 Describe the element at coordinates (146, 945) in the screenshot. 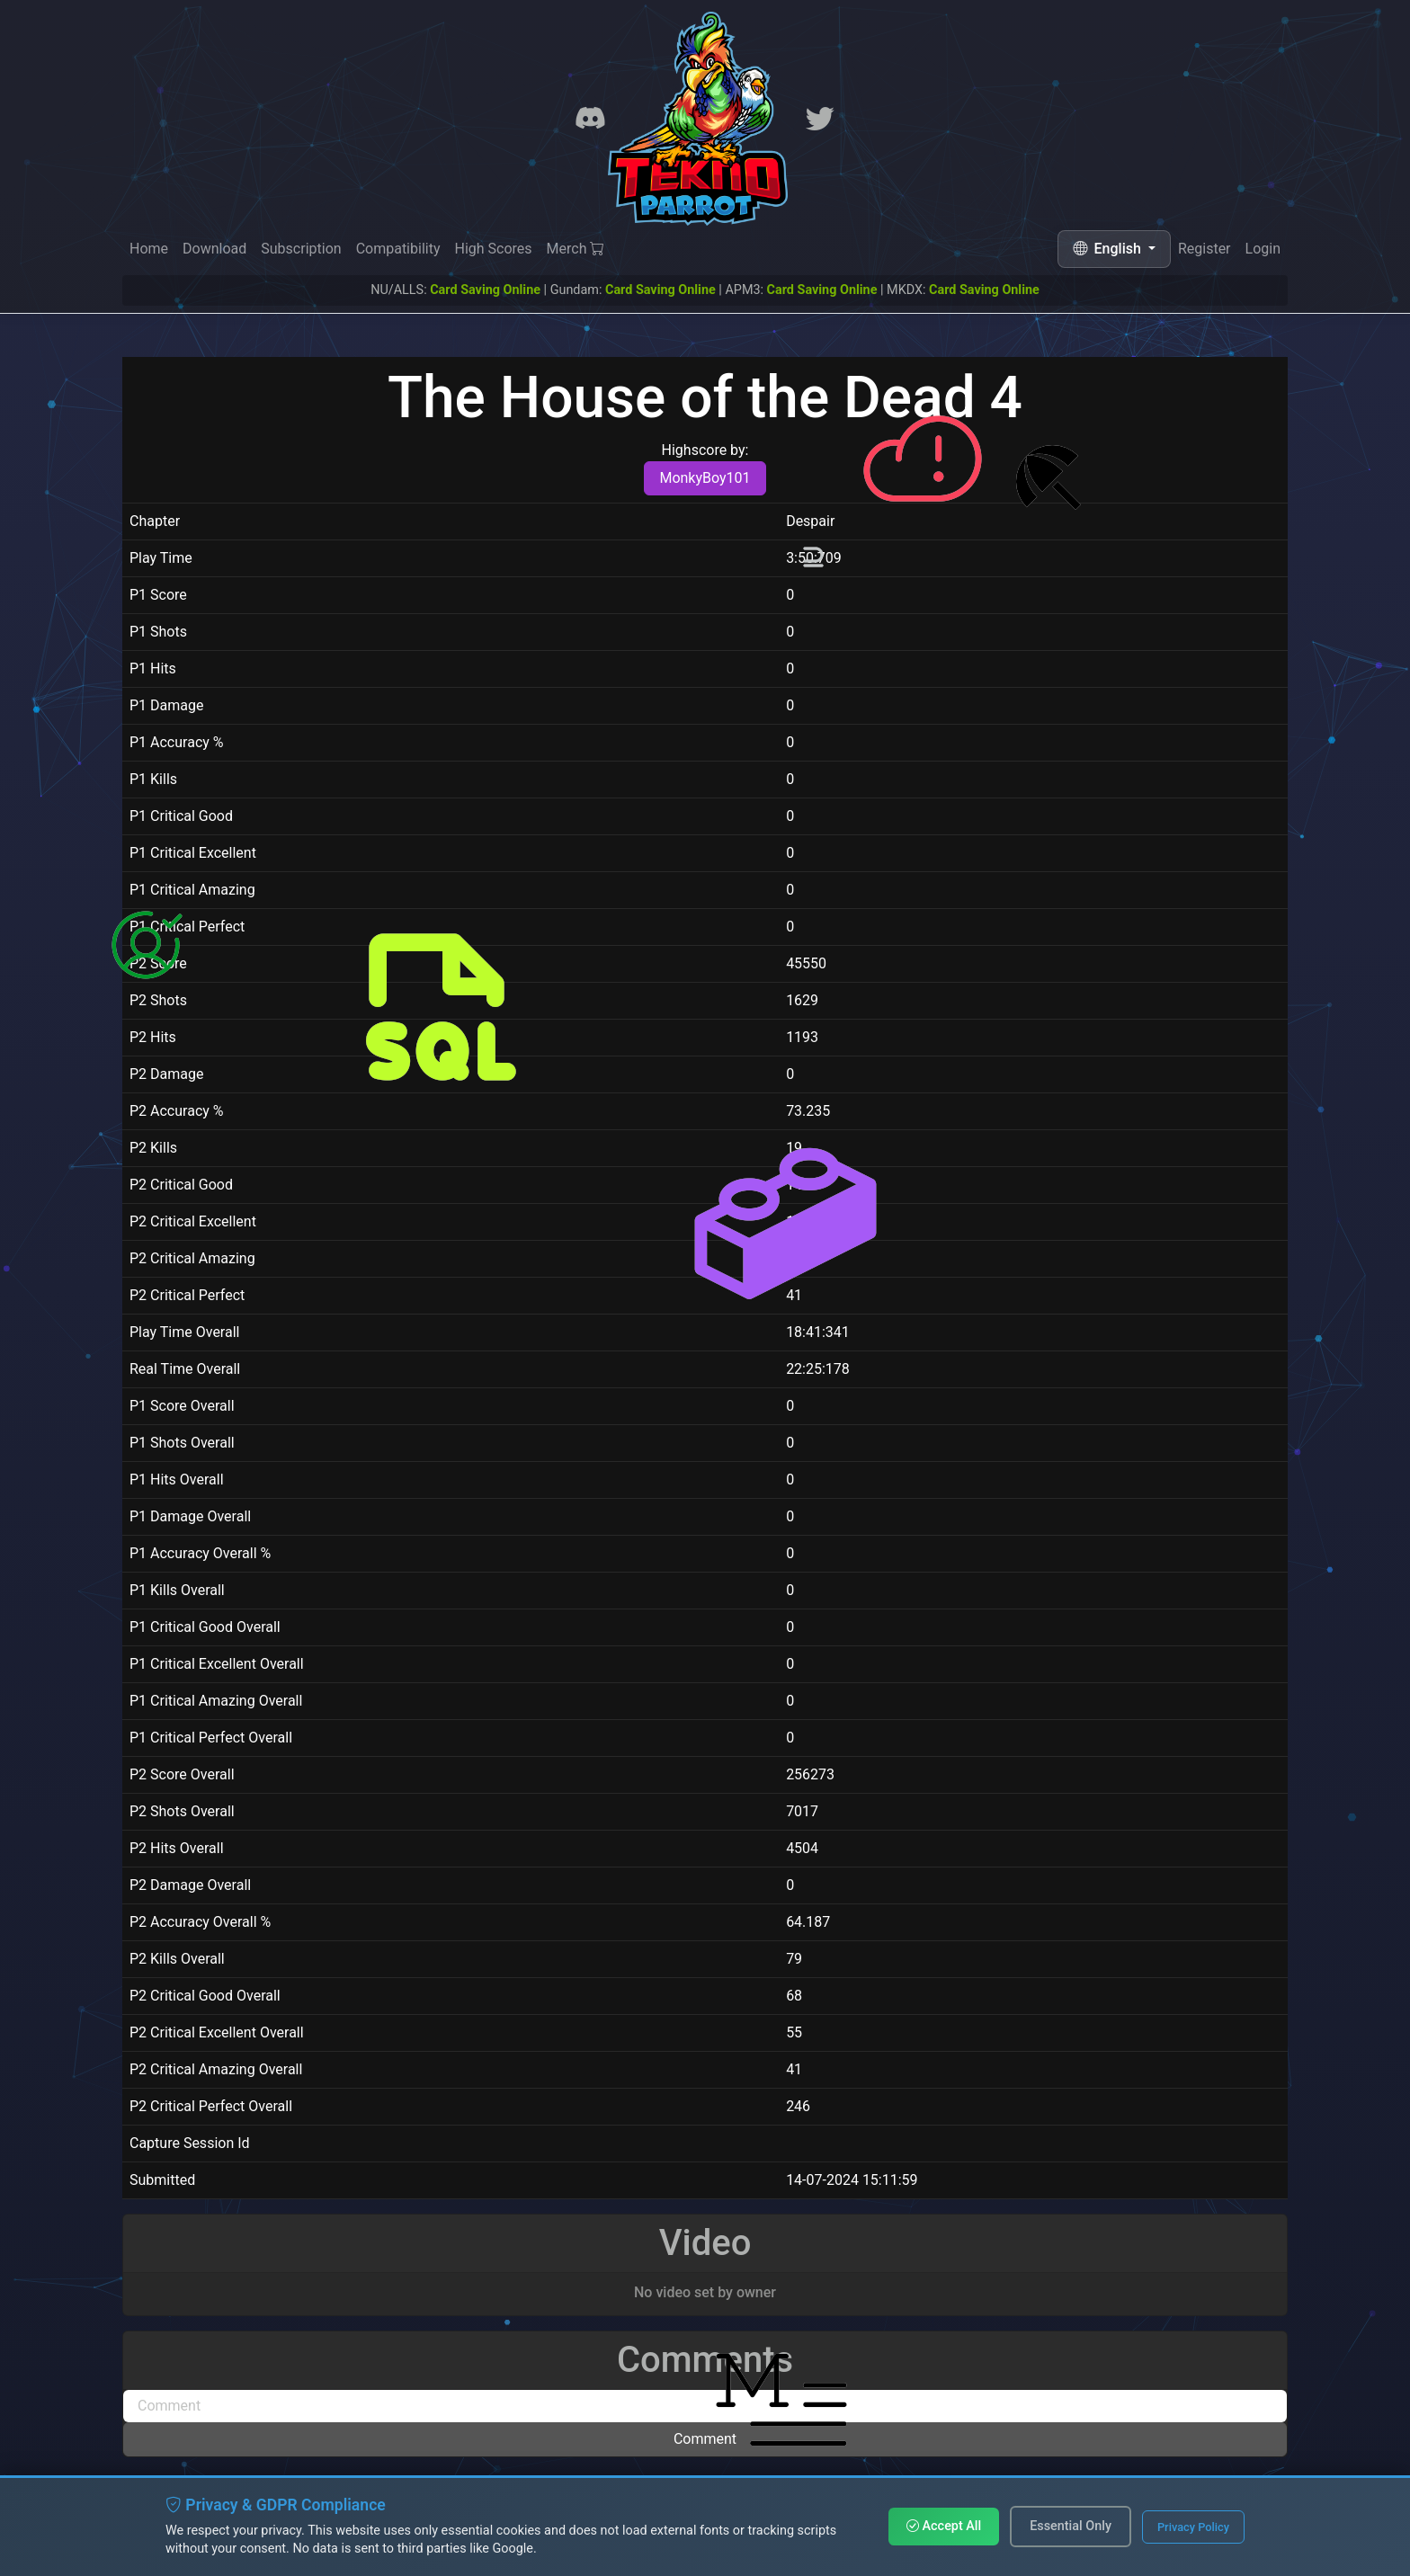

I see `verified user profile` at that location.